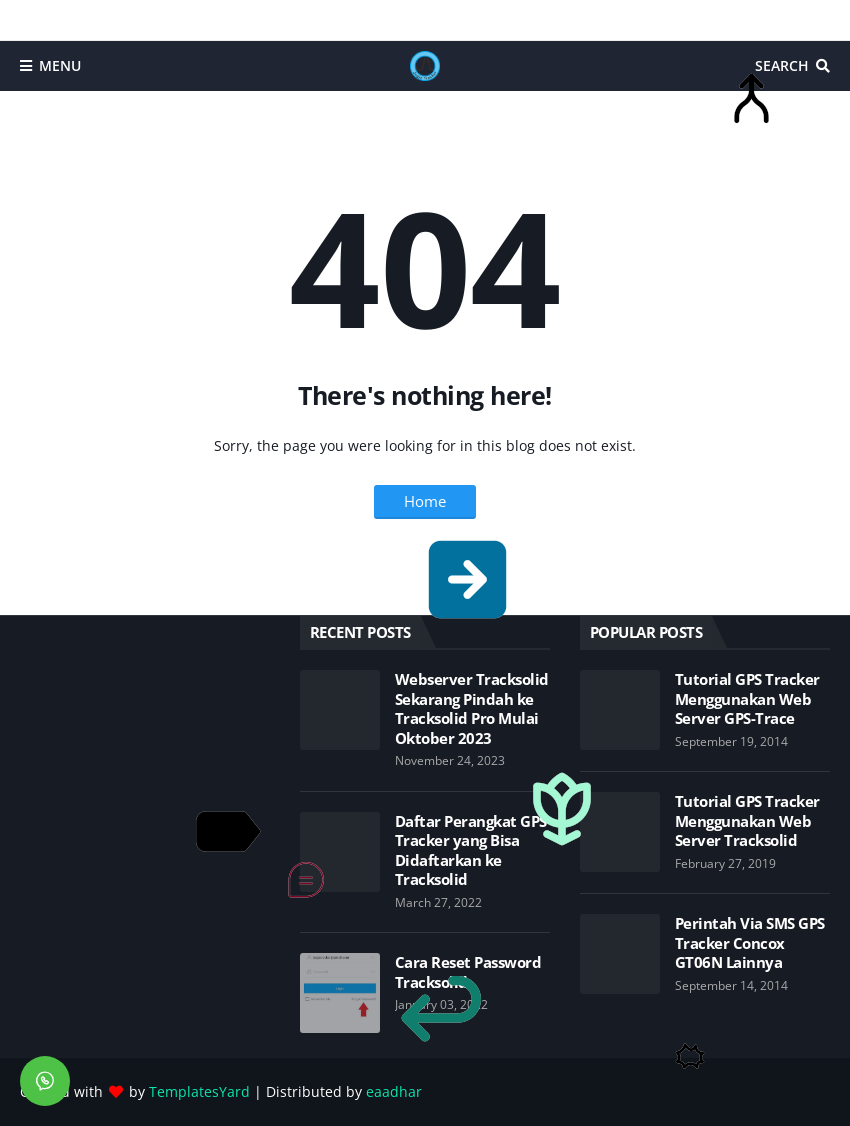  I want to click on go back to the previous screen, so click(439, 1004).